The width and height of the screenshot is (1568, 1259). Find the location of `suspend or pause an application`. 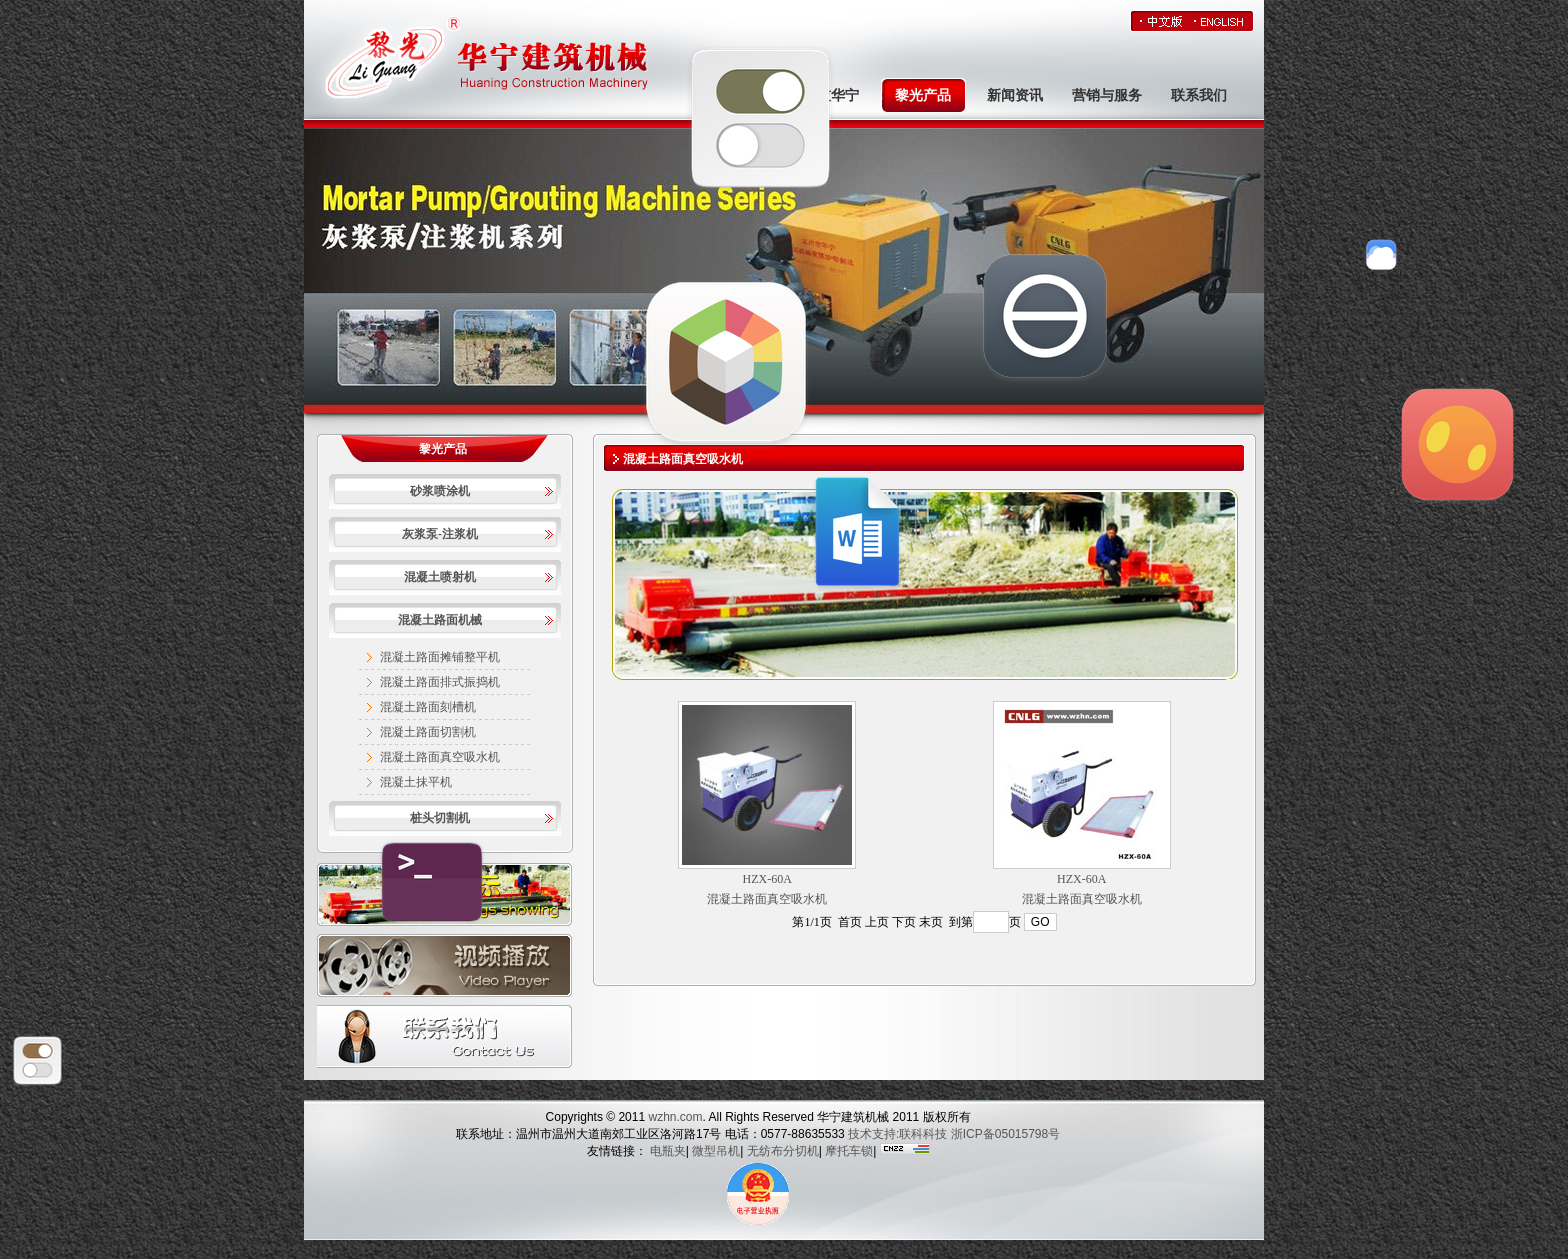

suspend or pause an application is located at coordinates (1045, 316).